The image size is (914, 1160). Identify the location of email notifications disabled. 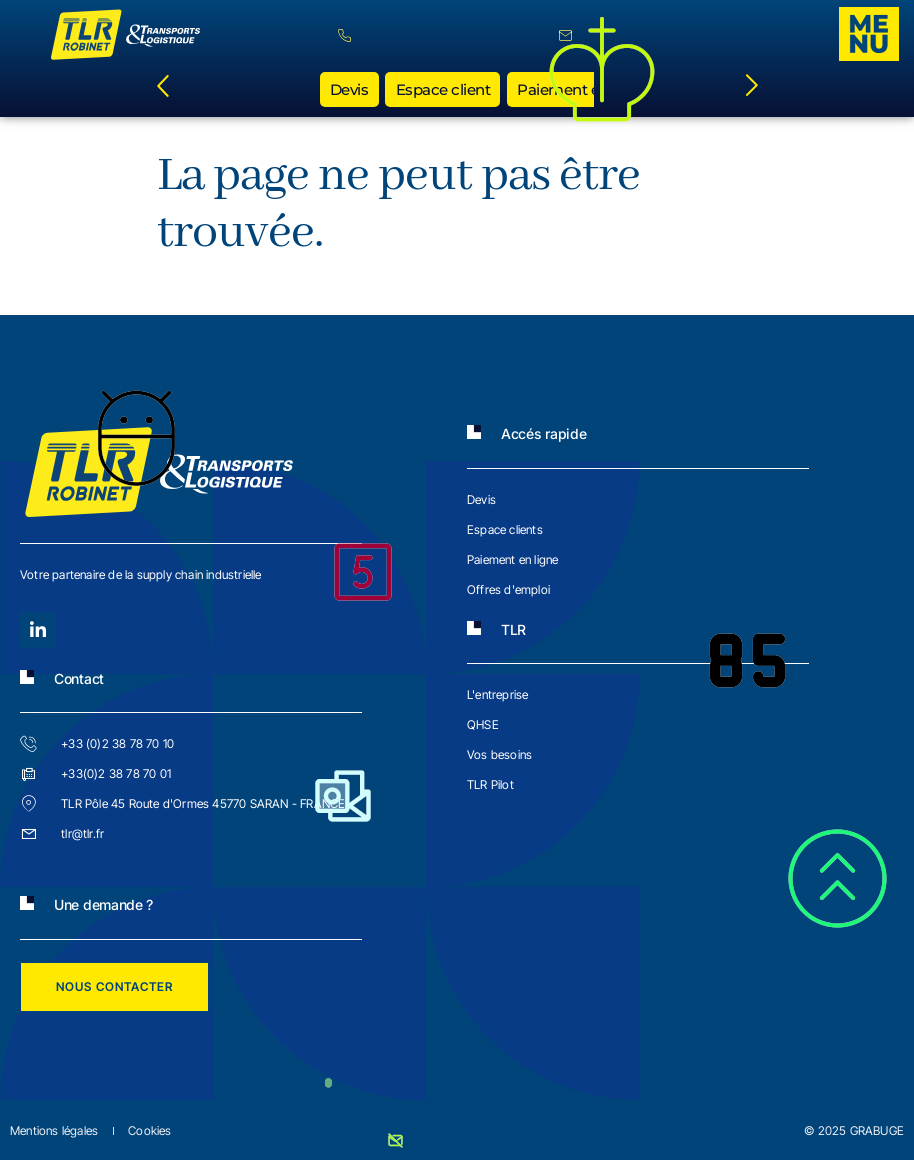
(395, 1140).